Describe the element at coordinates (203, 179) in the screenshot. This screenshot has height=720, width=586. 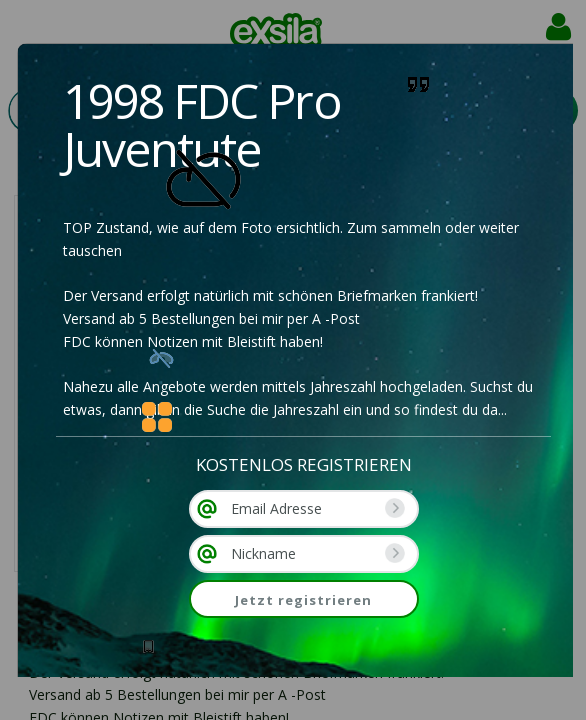
I see `indicates cloud sync is disabled` at that location.